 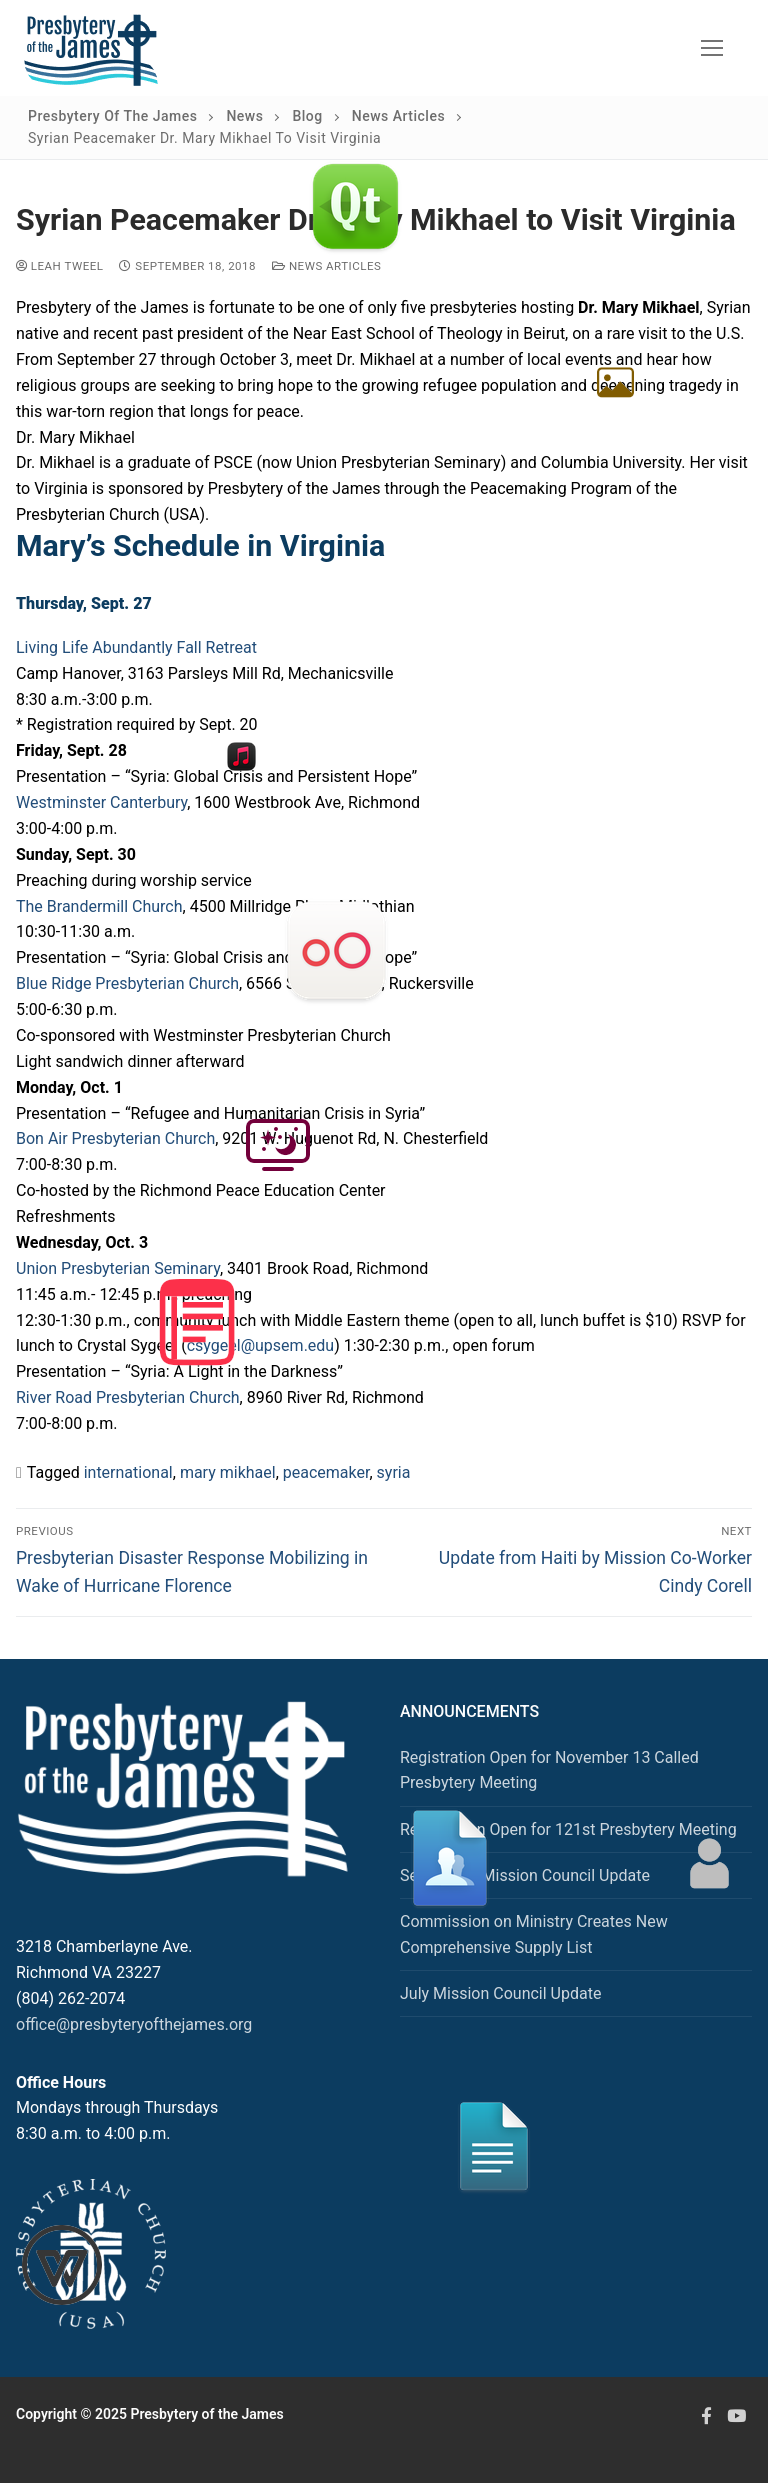 What do you see at coordinates (355, 206) in the screenshot?
I see `launch Qt D-Bus Viewer application` at bounding box center [355, 206].